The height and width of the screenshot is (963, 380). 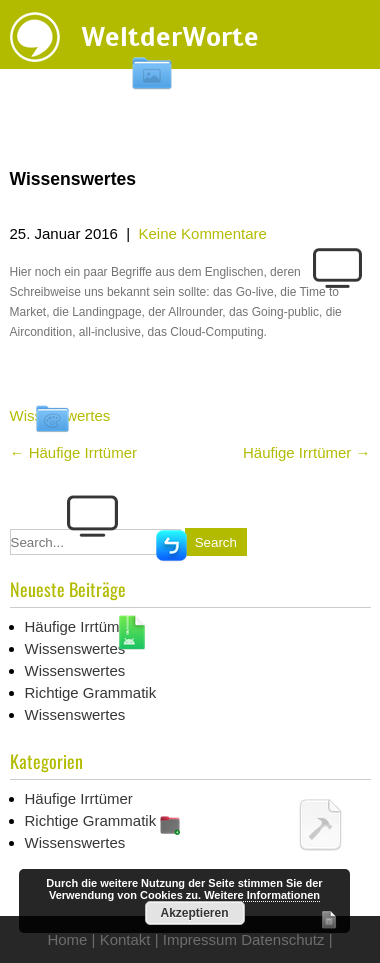 What do you see at coordinates (52, 418) in the screenshot?
I see `open folder containing 2D artwork files` at bounding box center [52, 418].